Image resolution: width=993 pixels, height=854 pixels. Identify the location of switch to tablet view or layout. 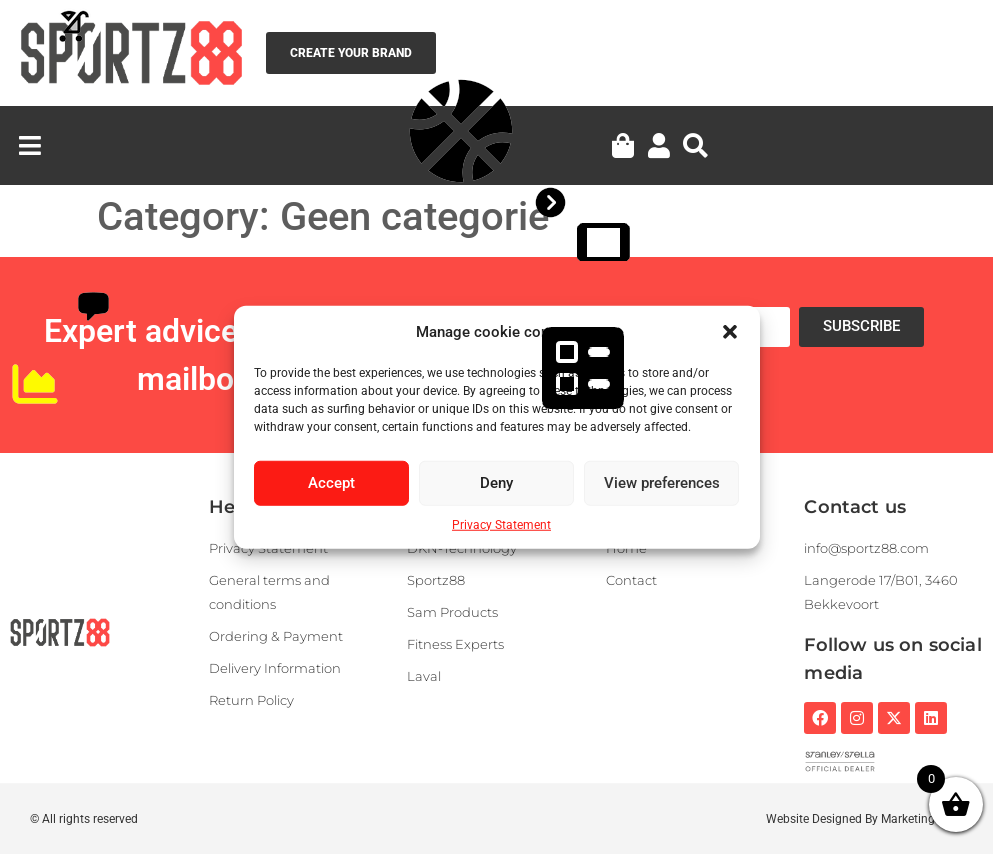
(603, 242).